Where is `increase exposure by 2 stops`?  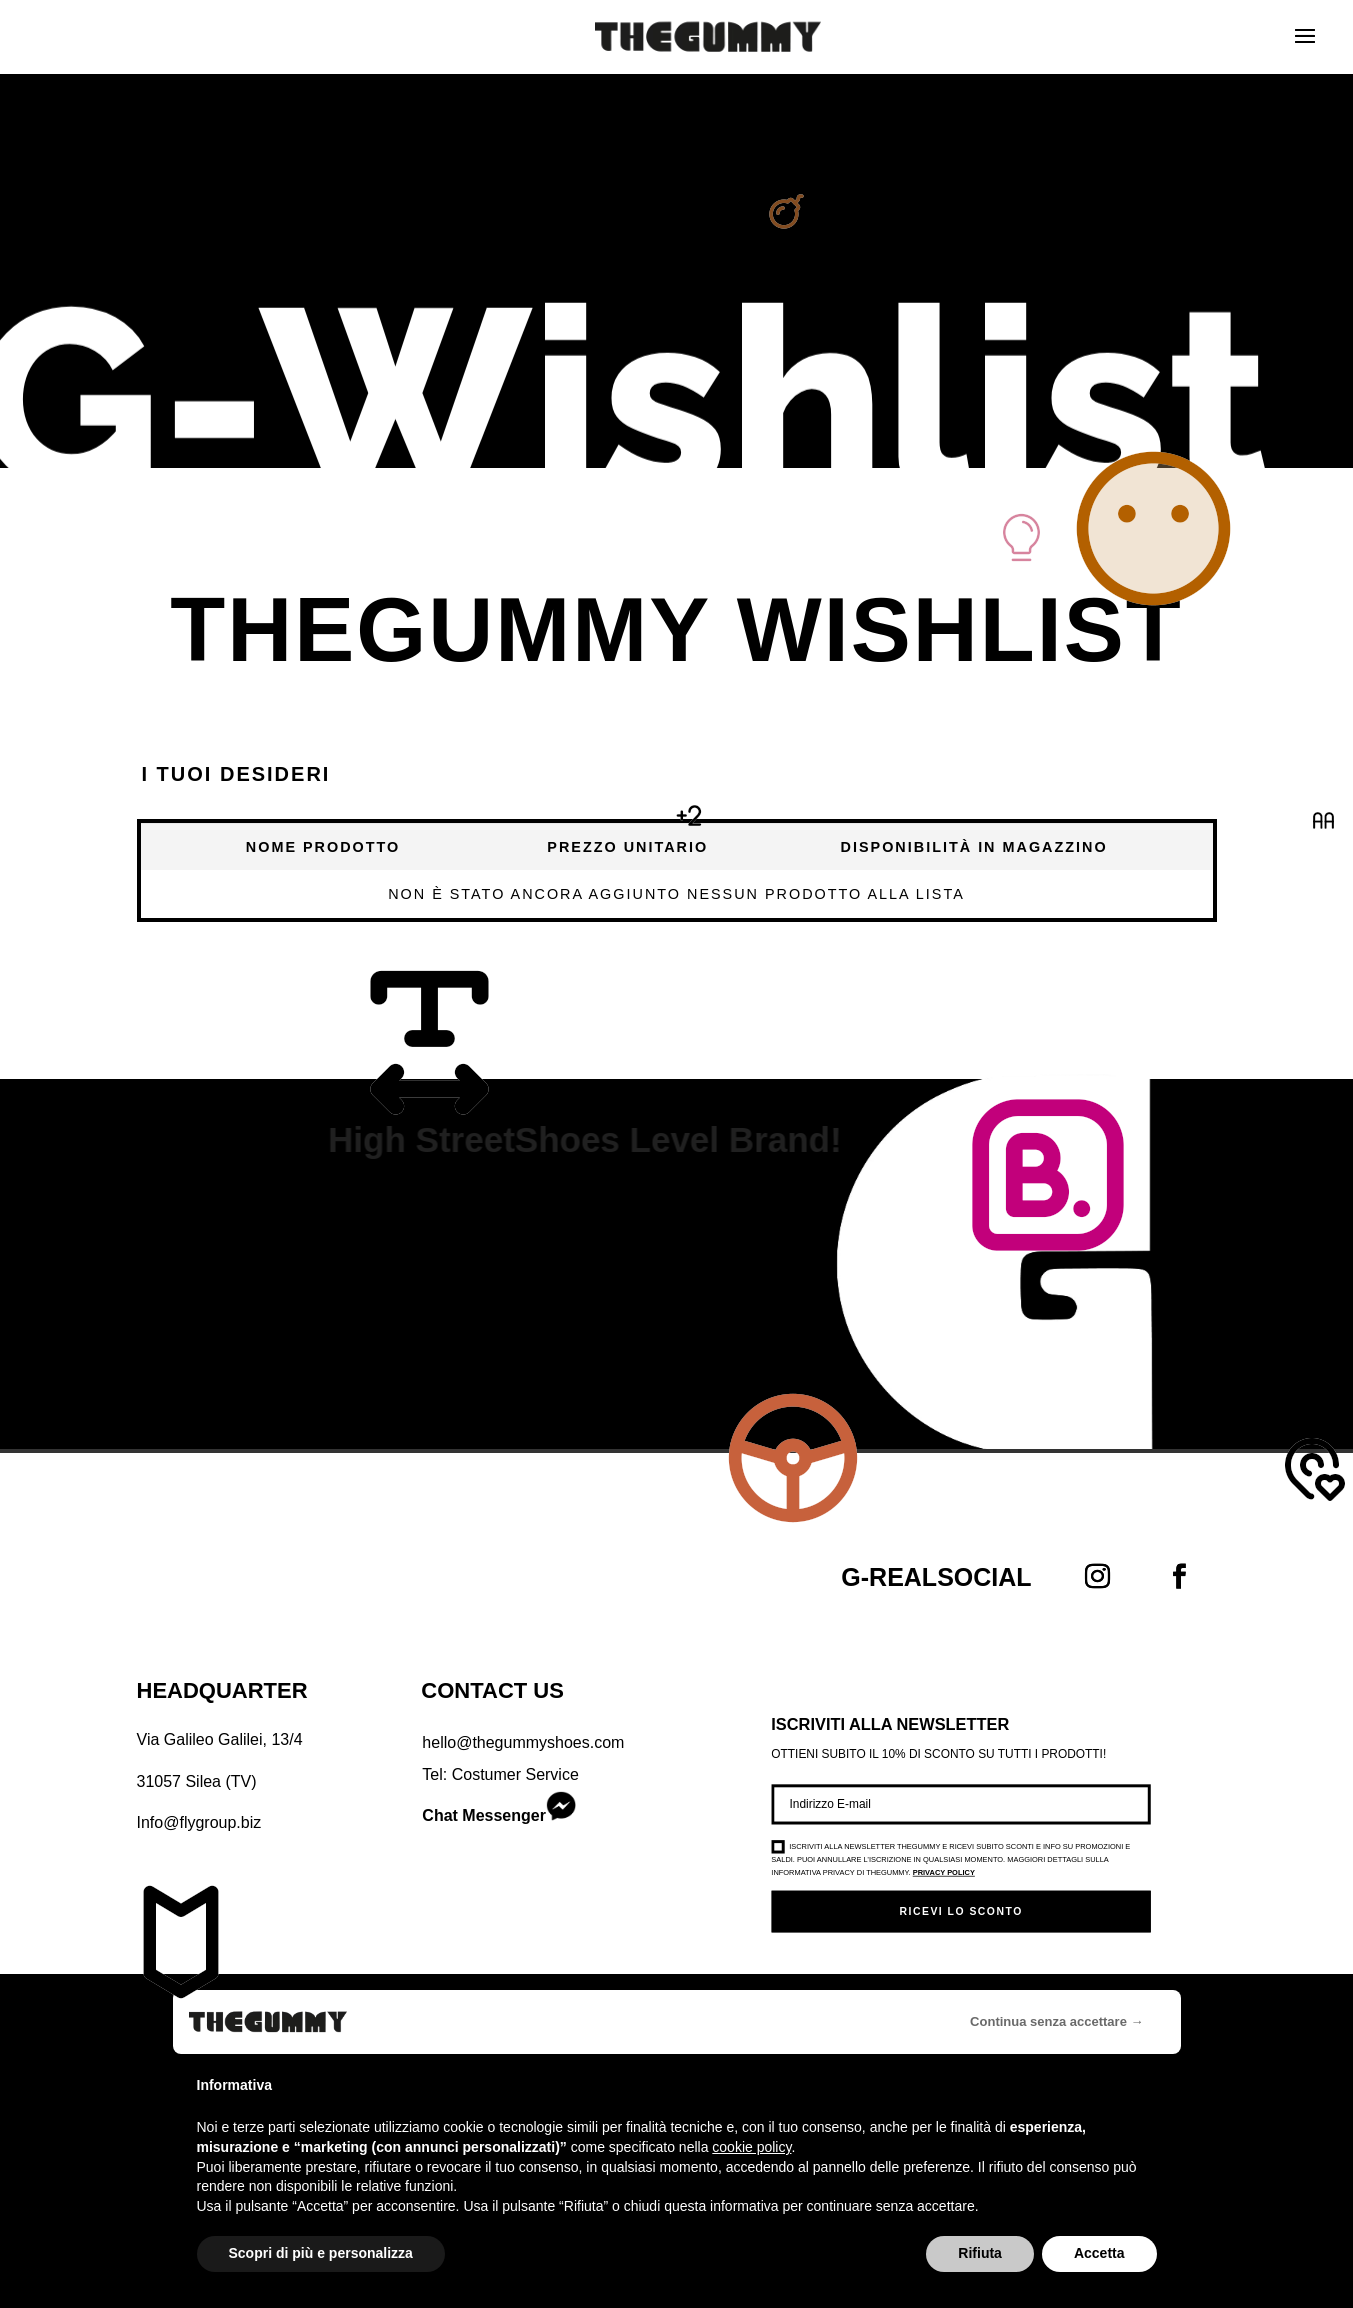
increase exposure by 2 stops is located at coordinates (689, 815).